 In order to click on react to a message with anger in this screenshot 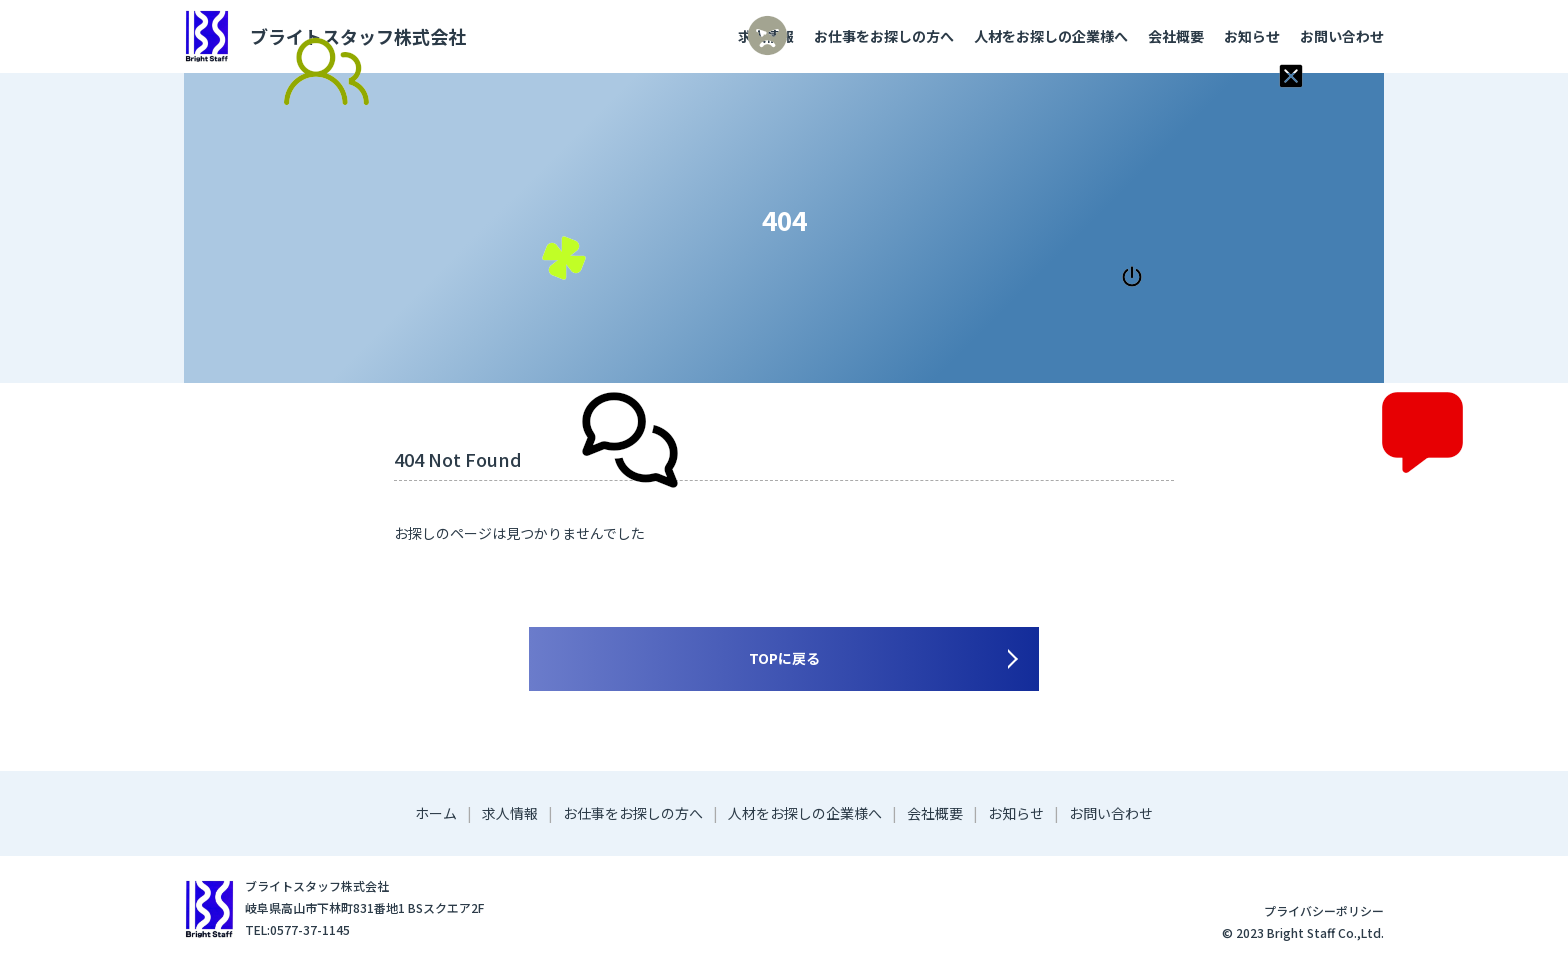, I will do `click(767, 35)`.